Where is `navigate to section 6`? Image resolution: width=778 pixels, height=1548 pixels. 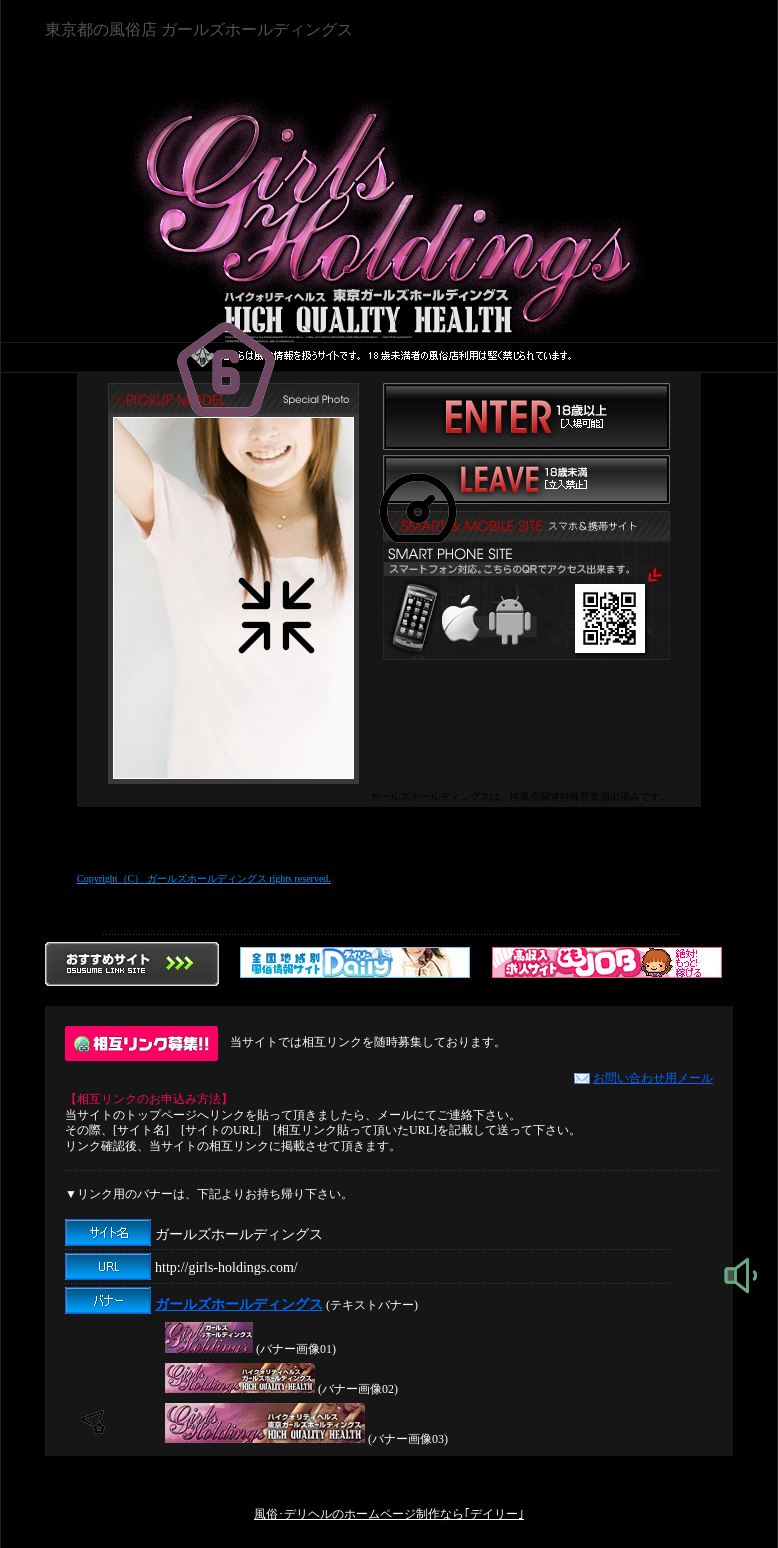
navigate to section 6 is located at coordinates (226, 372).